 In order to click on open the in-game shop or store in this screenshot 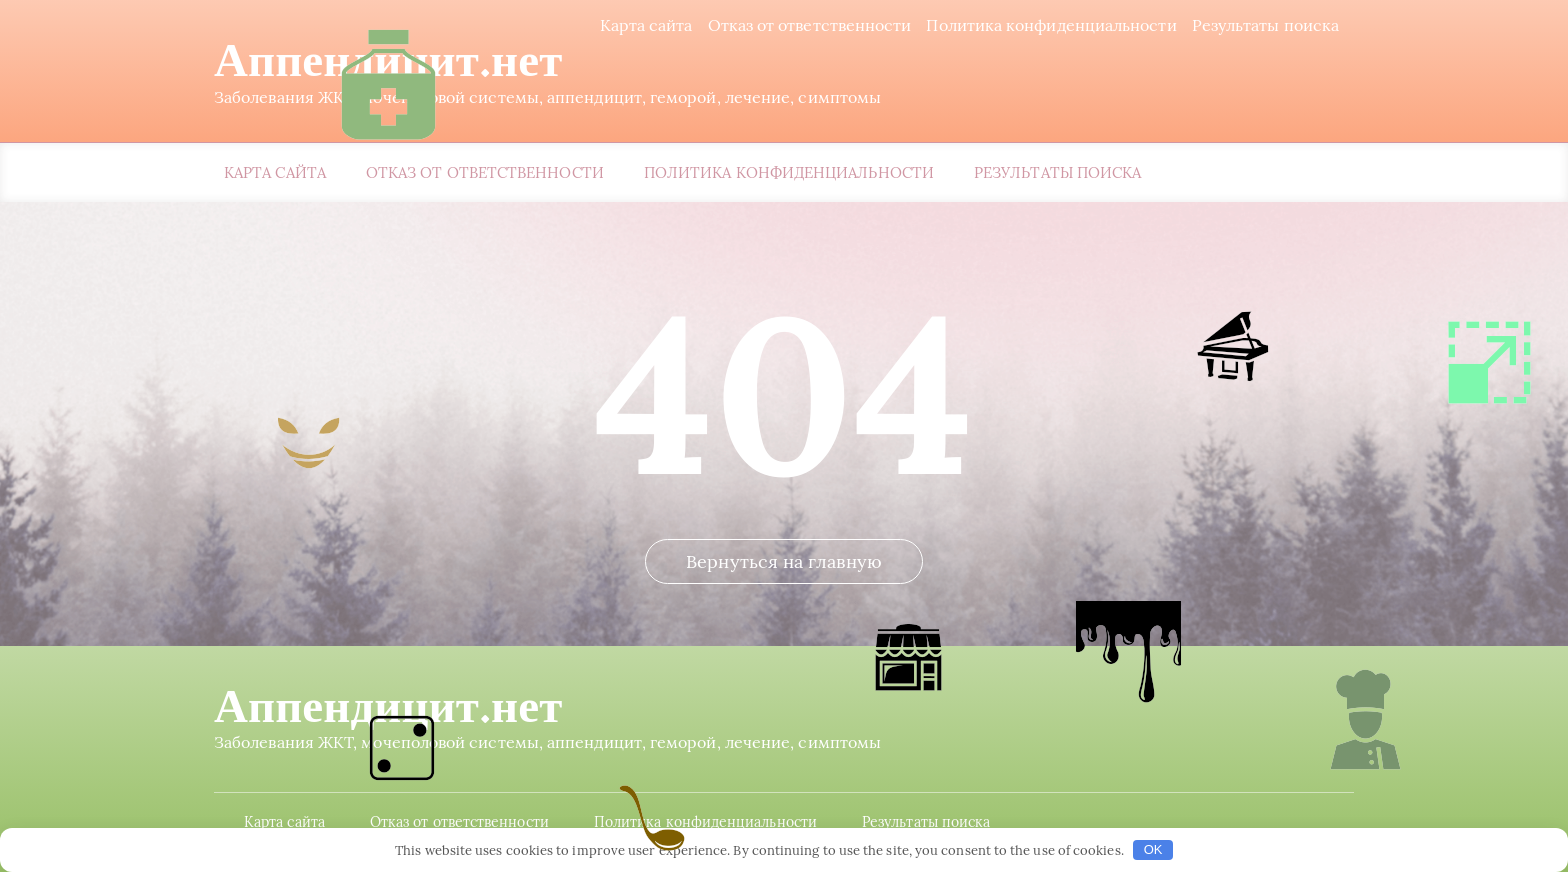, I will do `click(908, 657)`.